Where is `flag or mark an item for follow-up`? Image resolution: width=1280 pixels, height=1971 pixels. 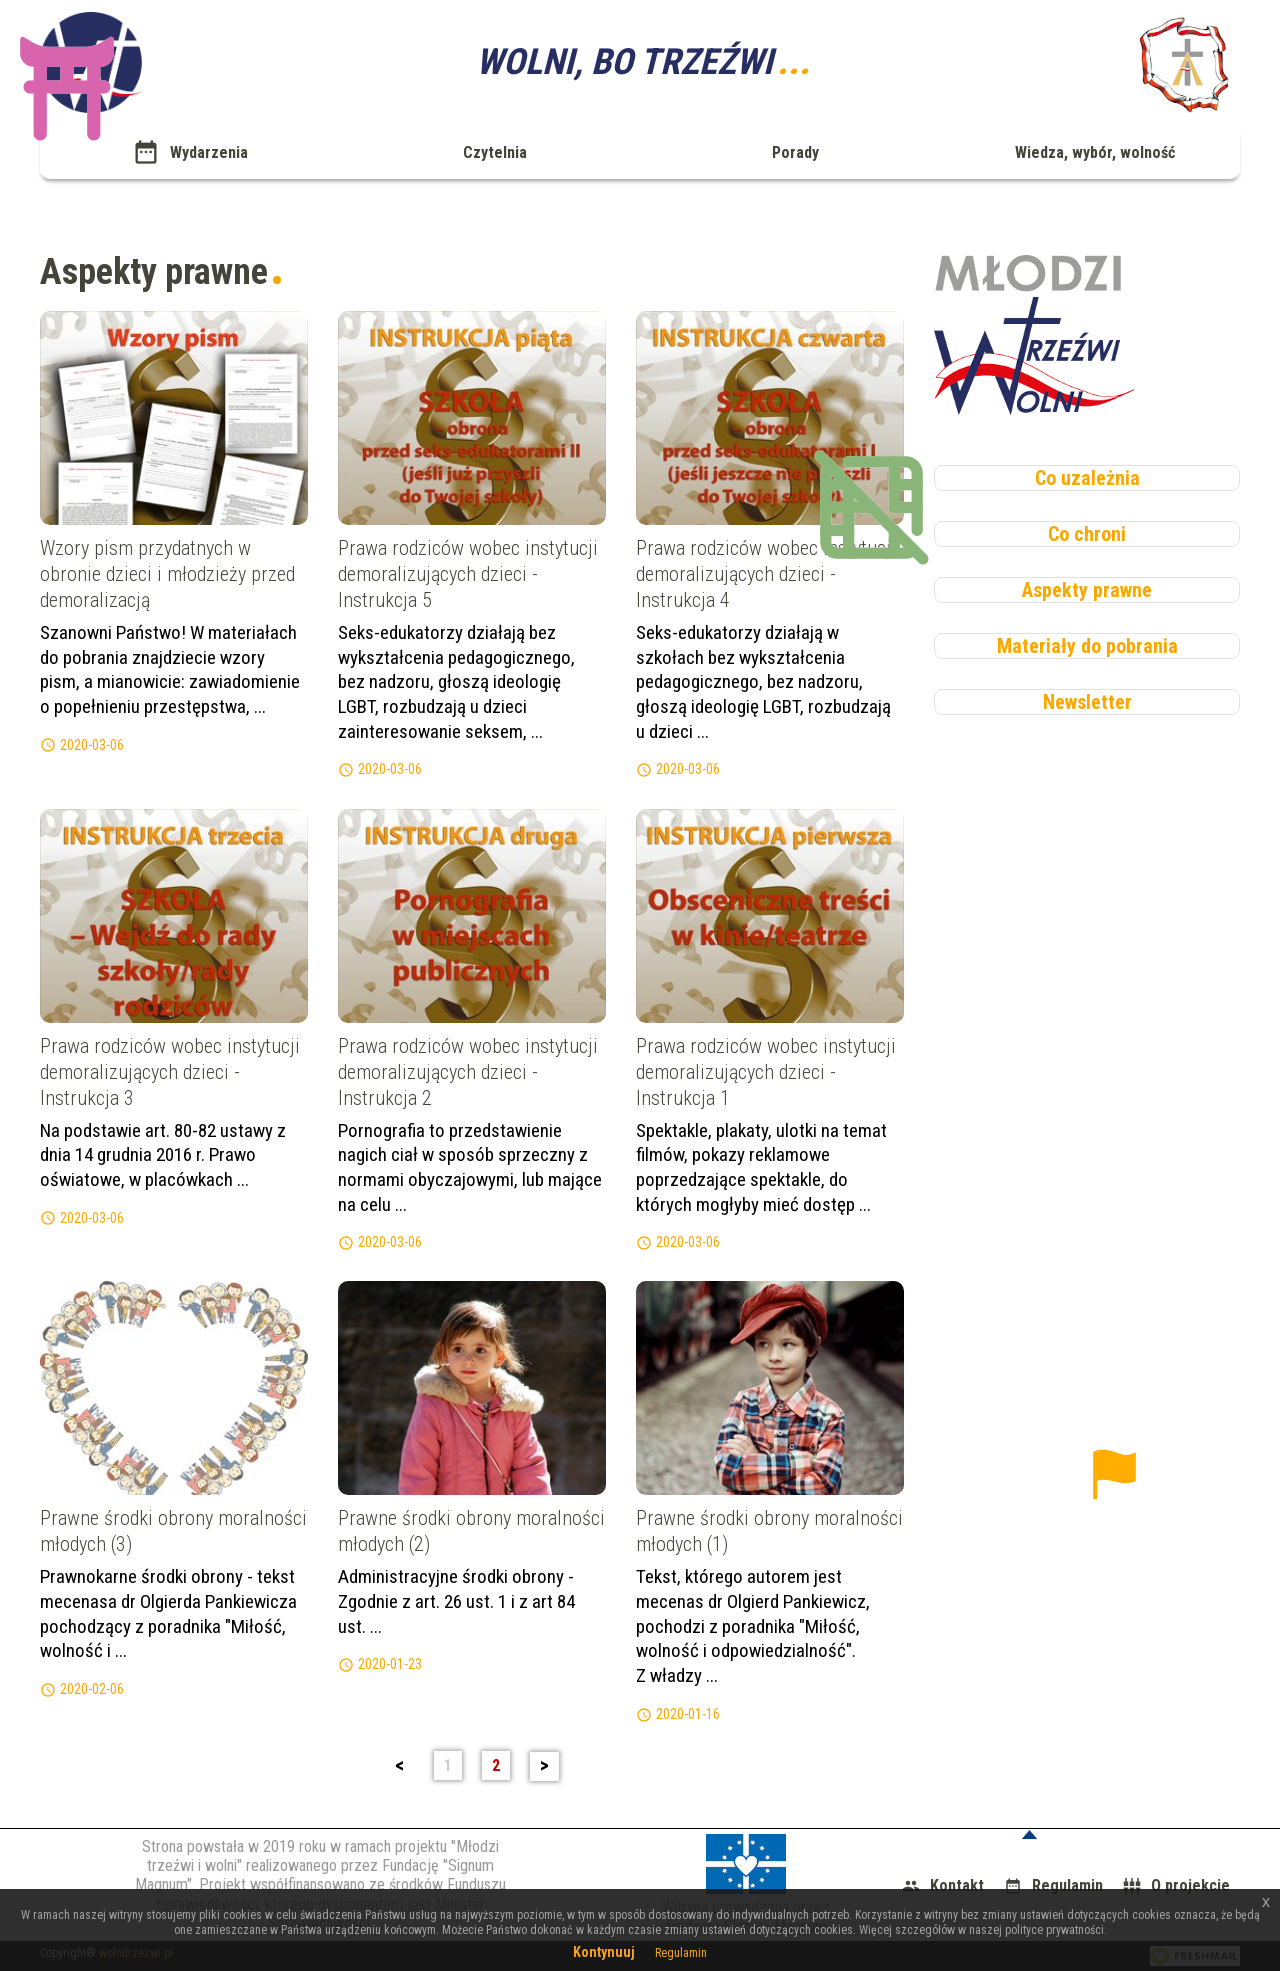 flag or mark an item for follow-up is located at coordinates (1114, 1474).